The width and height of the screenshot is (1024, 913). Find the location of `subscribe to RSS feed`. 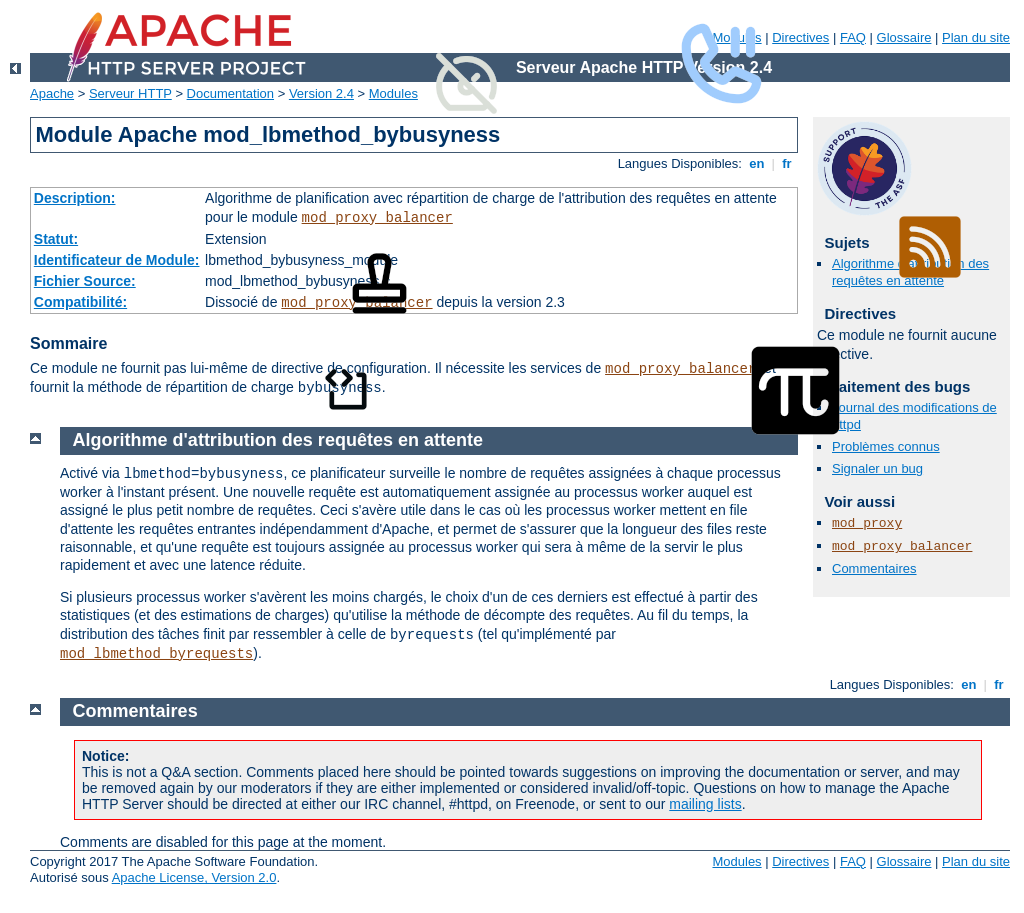

subscribe to RSS feed is located at coordinates (930, 247).